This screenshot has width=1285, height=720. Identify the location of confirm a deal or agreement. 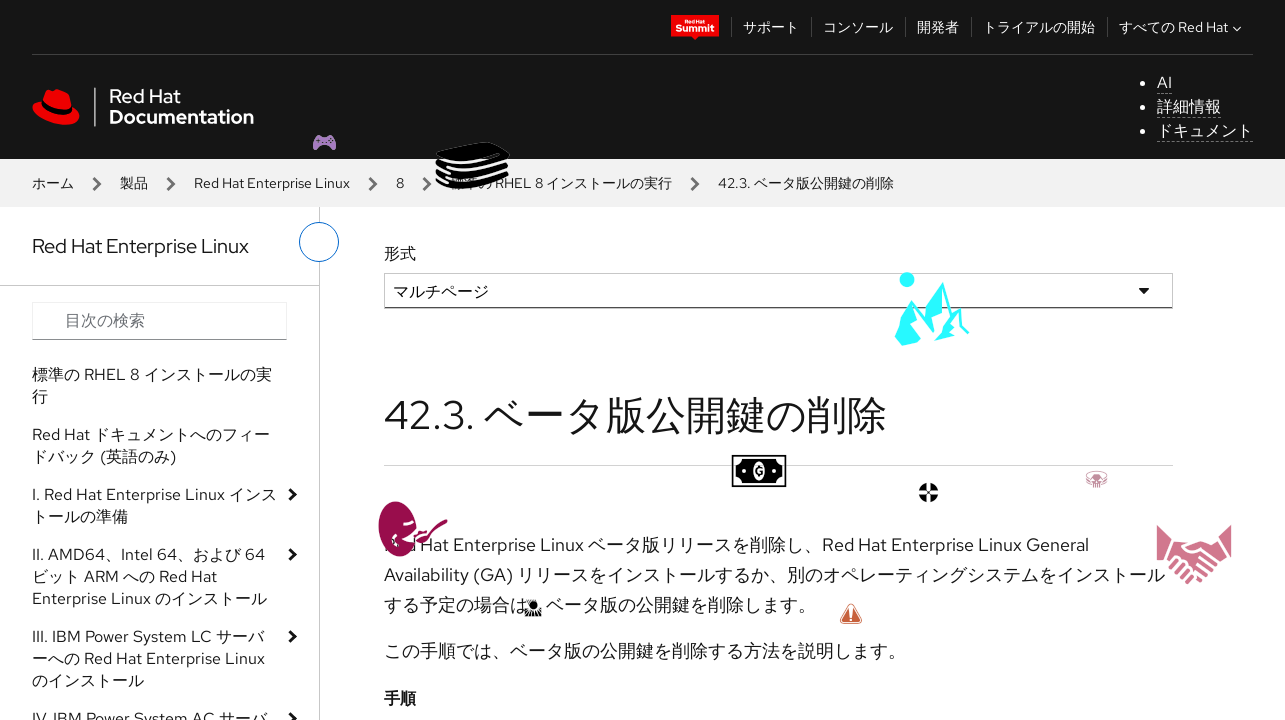
(1194, 555).